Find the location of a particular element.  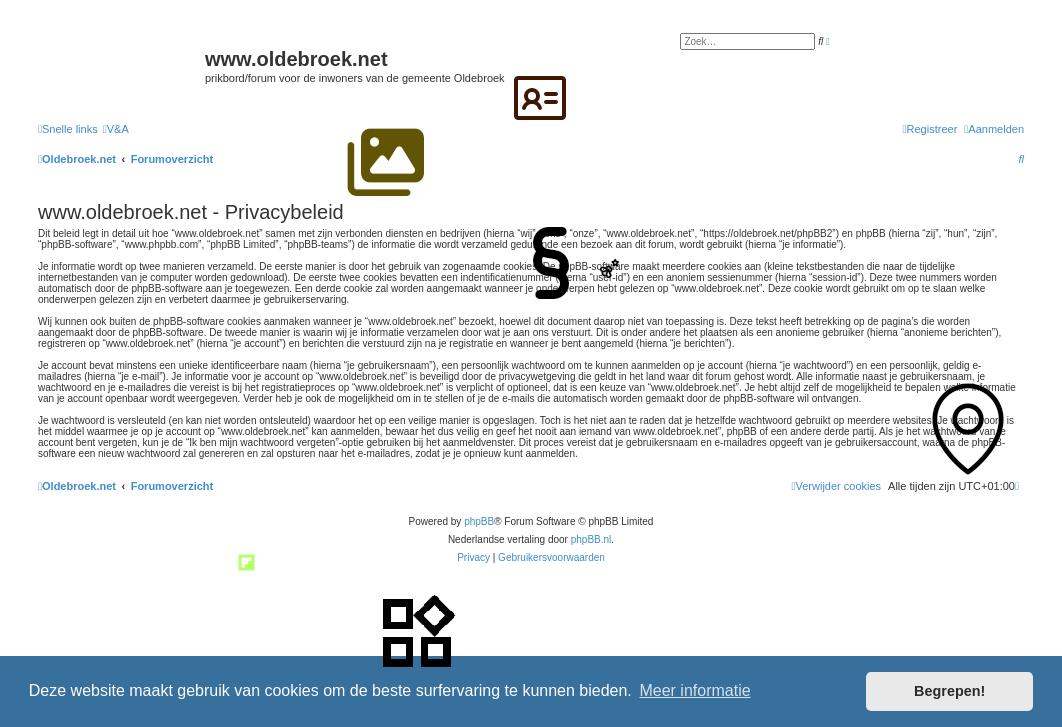

access widgets or mini-apps is located at coordinates (417, 633).